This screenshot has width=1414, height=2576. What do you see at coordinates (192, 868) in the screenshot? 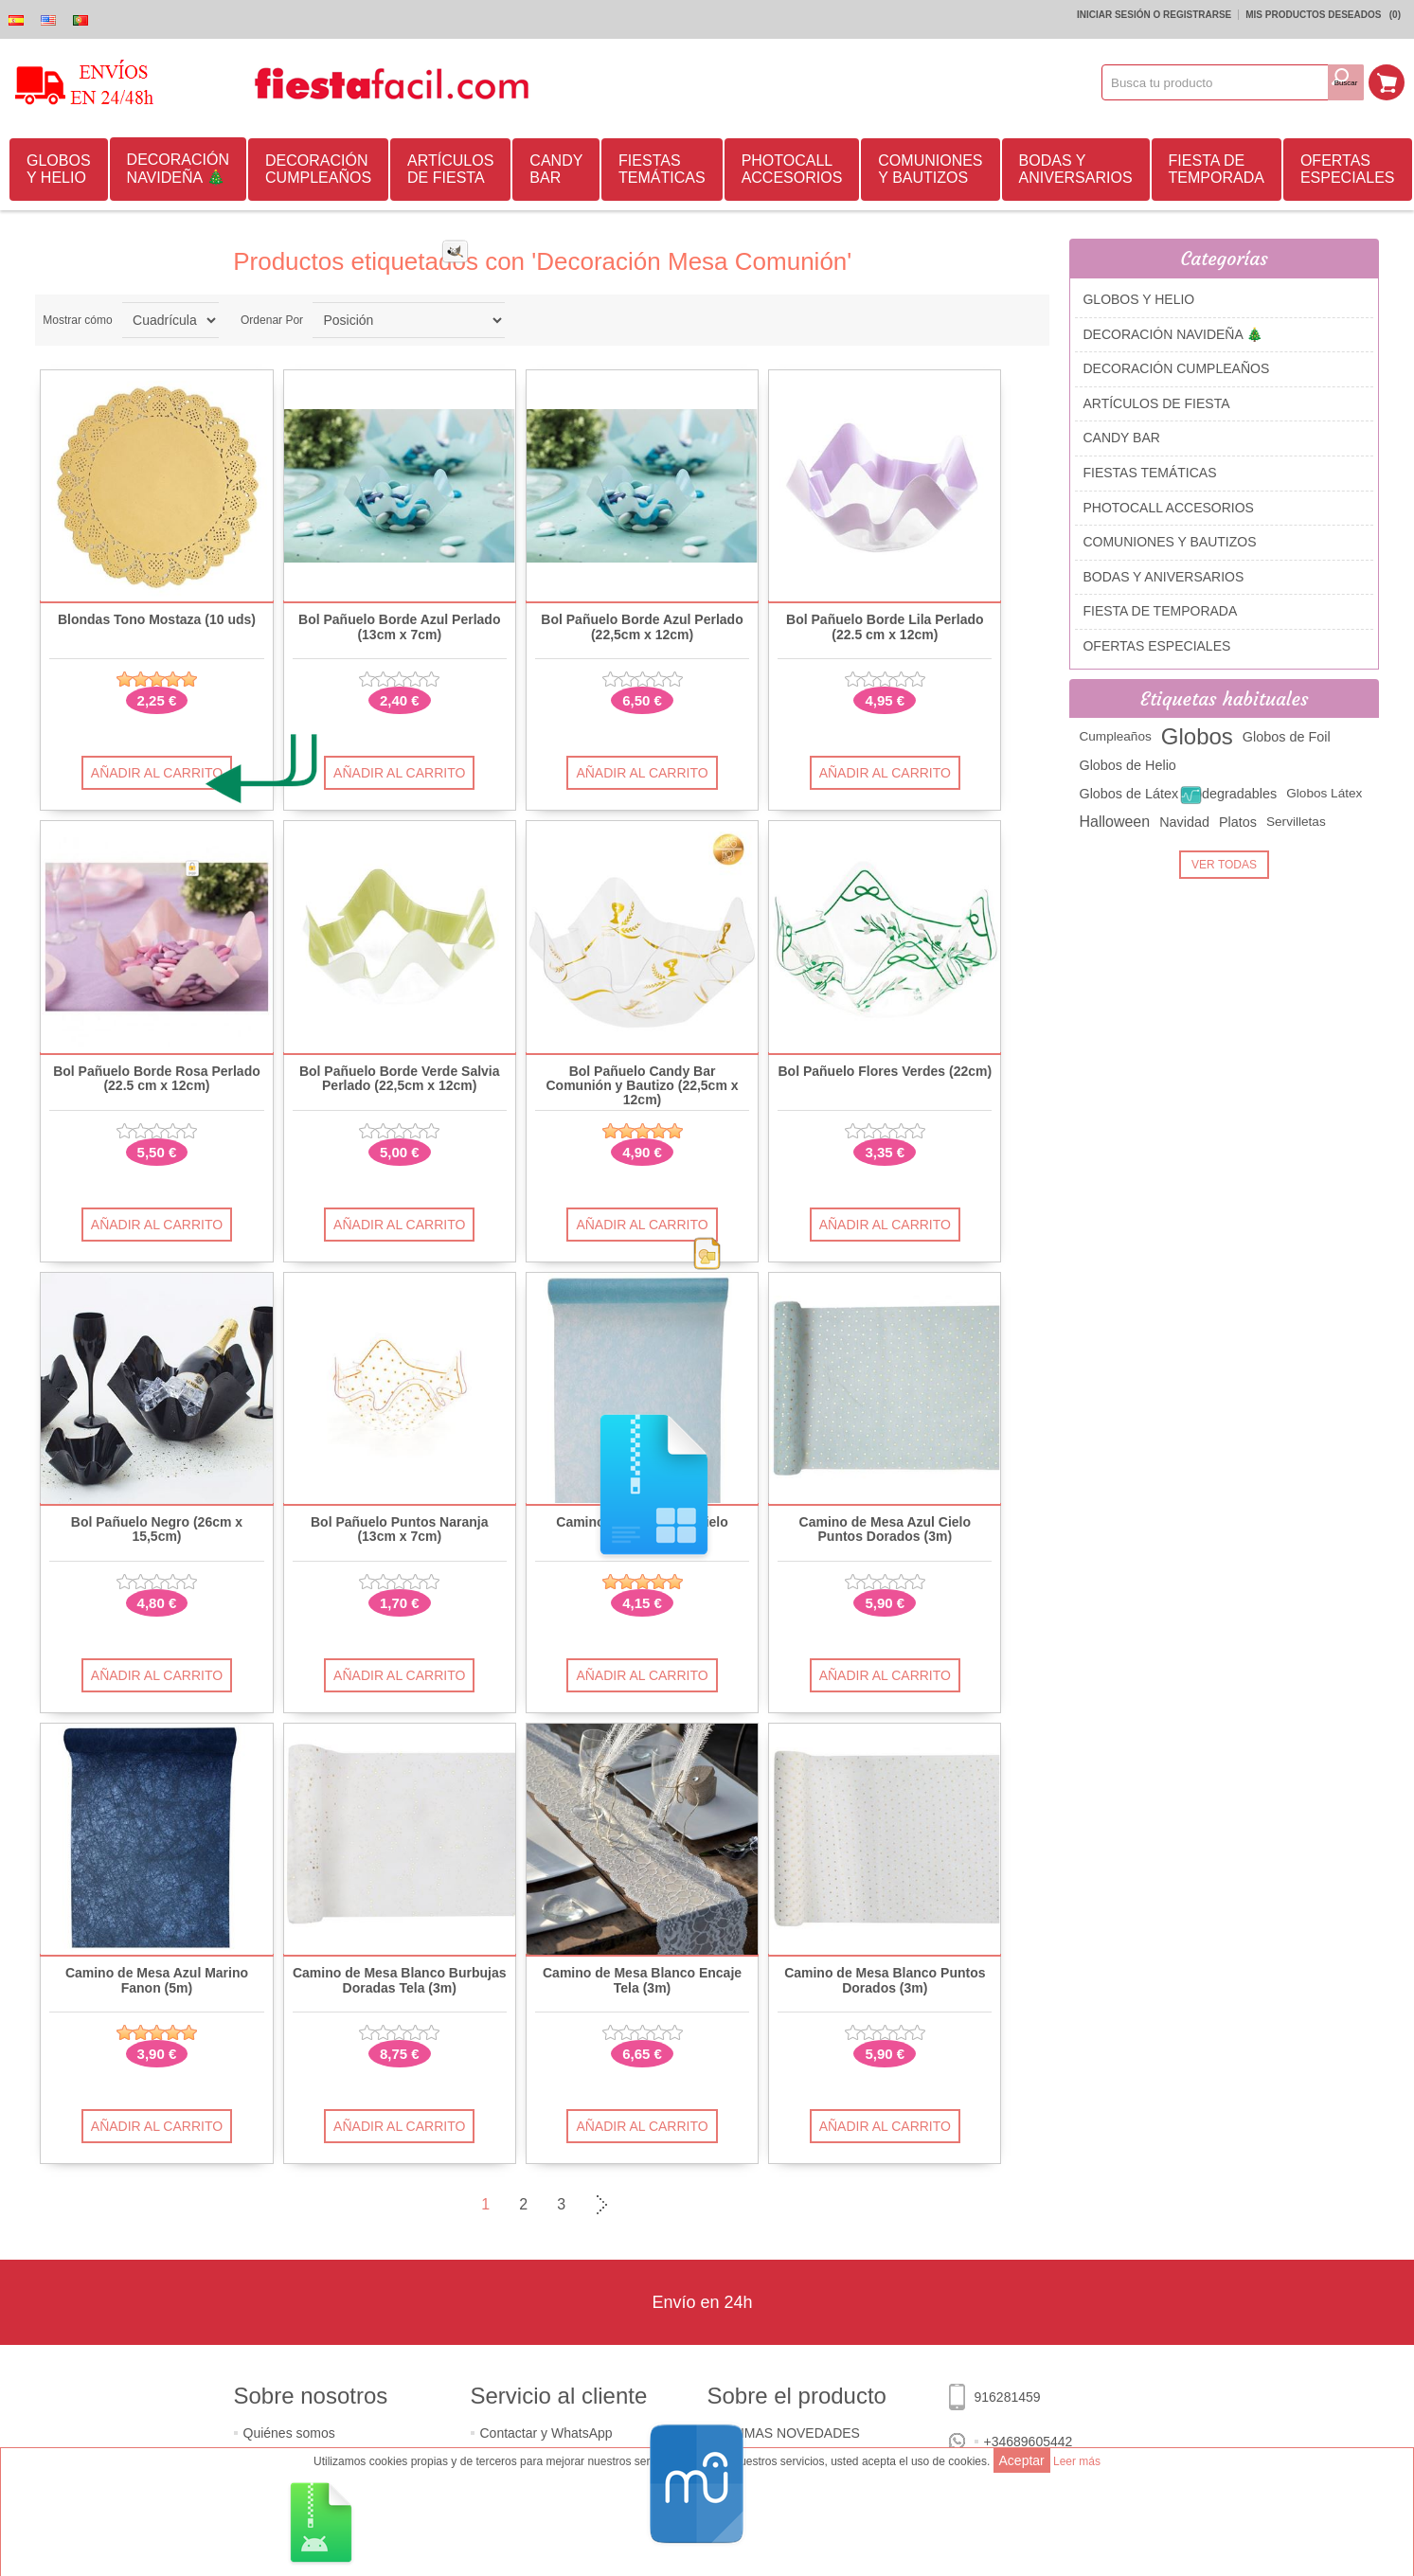
I see `a pgp-encrypted file` at bounding box center [192, 868].